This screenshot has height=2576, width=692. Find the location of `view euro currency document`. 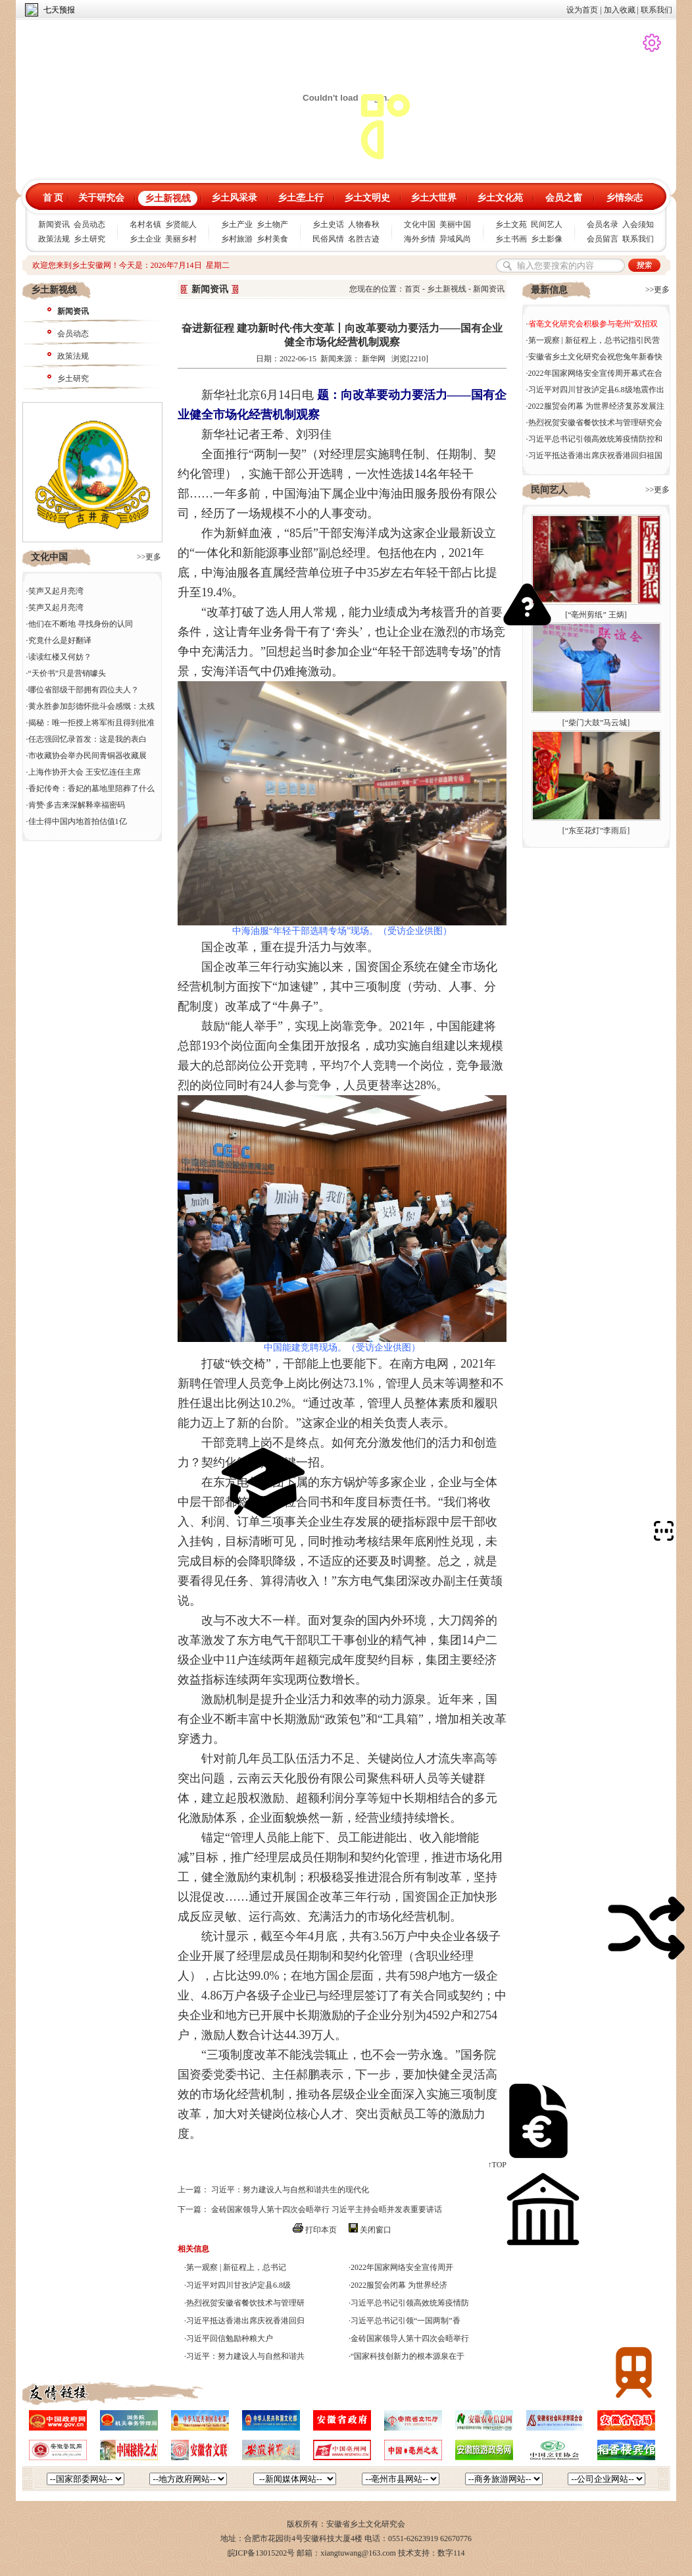

view euro currency document is located at coordinates (538, 2121).